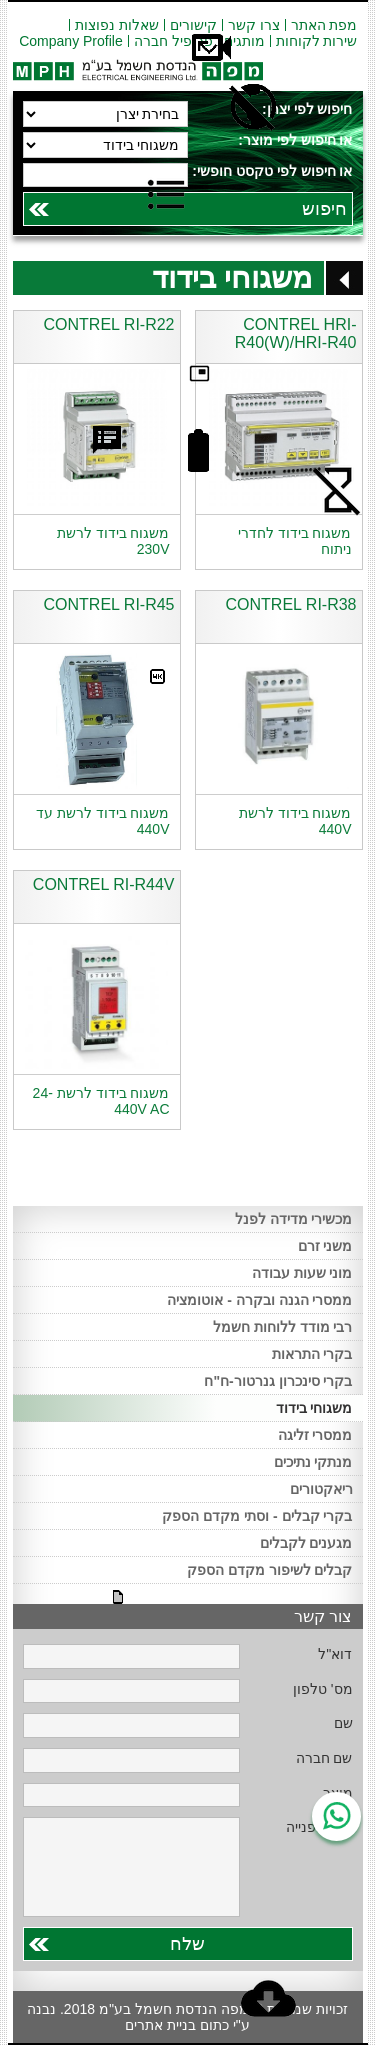  What do you see at coordinates (338, 490) in the screenshot?
I see `timer or countdown feature disabled` at bounding box center [338, 490].